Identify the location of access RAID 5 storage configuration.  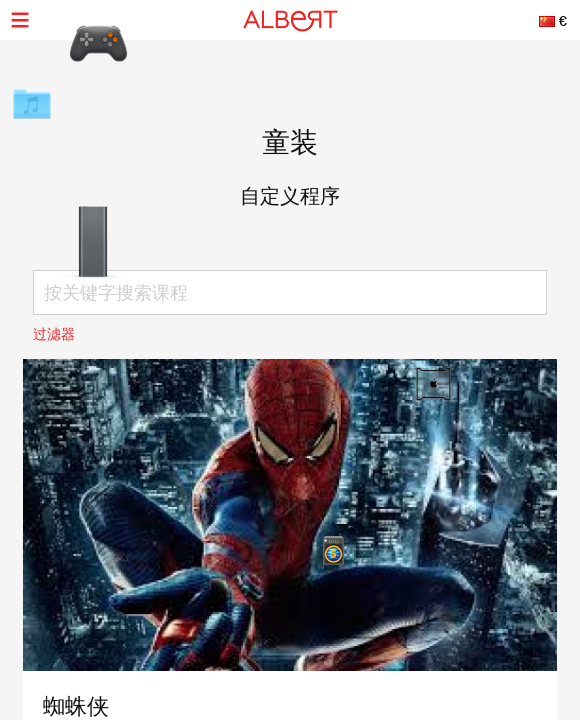
(333, 550).